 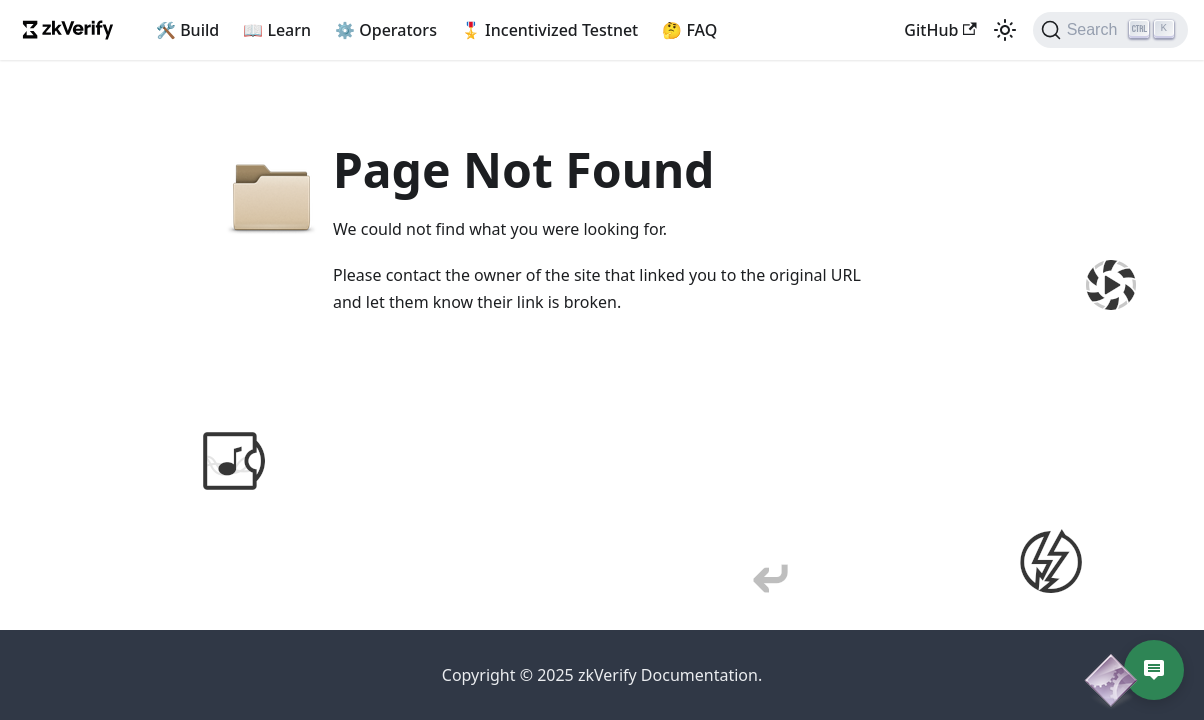 I want to click on open folder to view files, so click(x=271, y=201).